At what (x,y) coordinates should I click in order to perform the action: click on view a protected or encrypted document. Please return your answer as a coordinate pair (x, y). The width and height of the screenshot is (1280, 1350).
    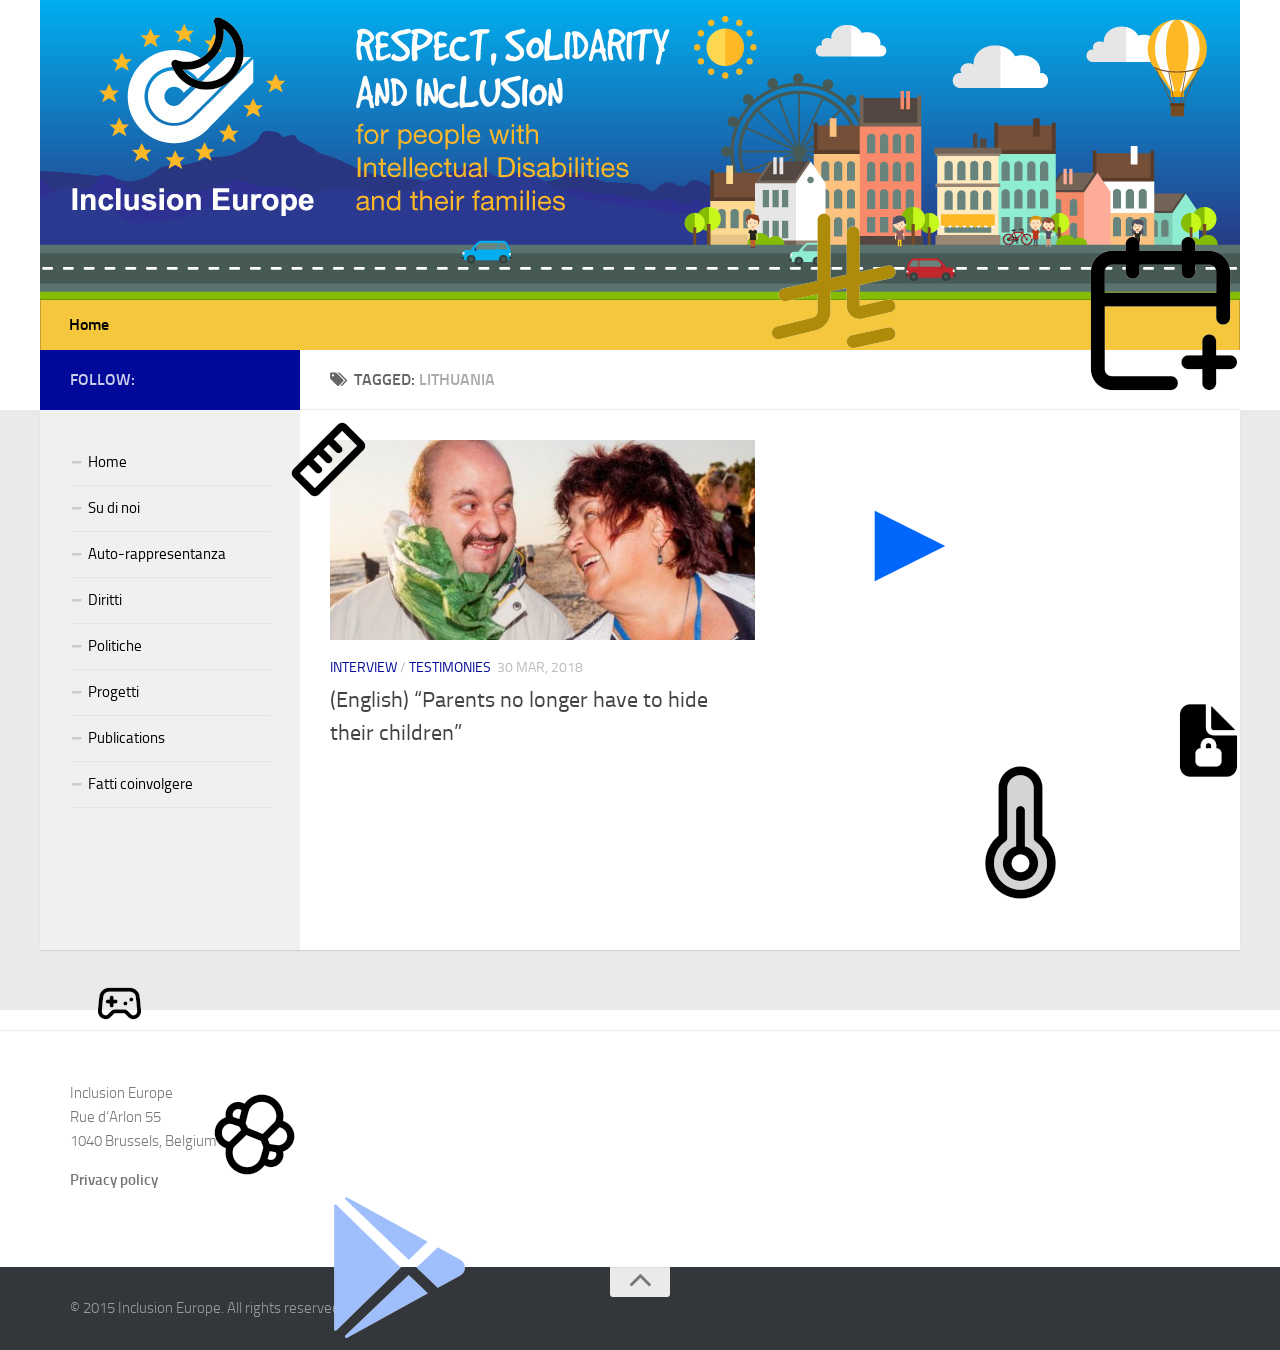
    Looking at the image, I should click on (1208, 740).